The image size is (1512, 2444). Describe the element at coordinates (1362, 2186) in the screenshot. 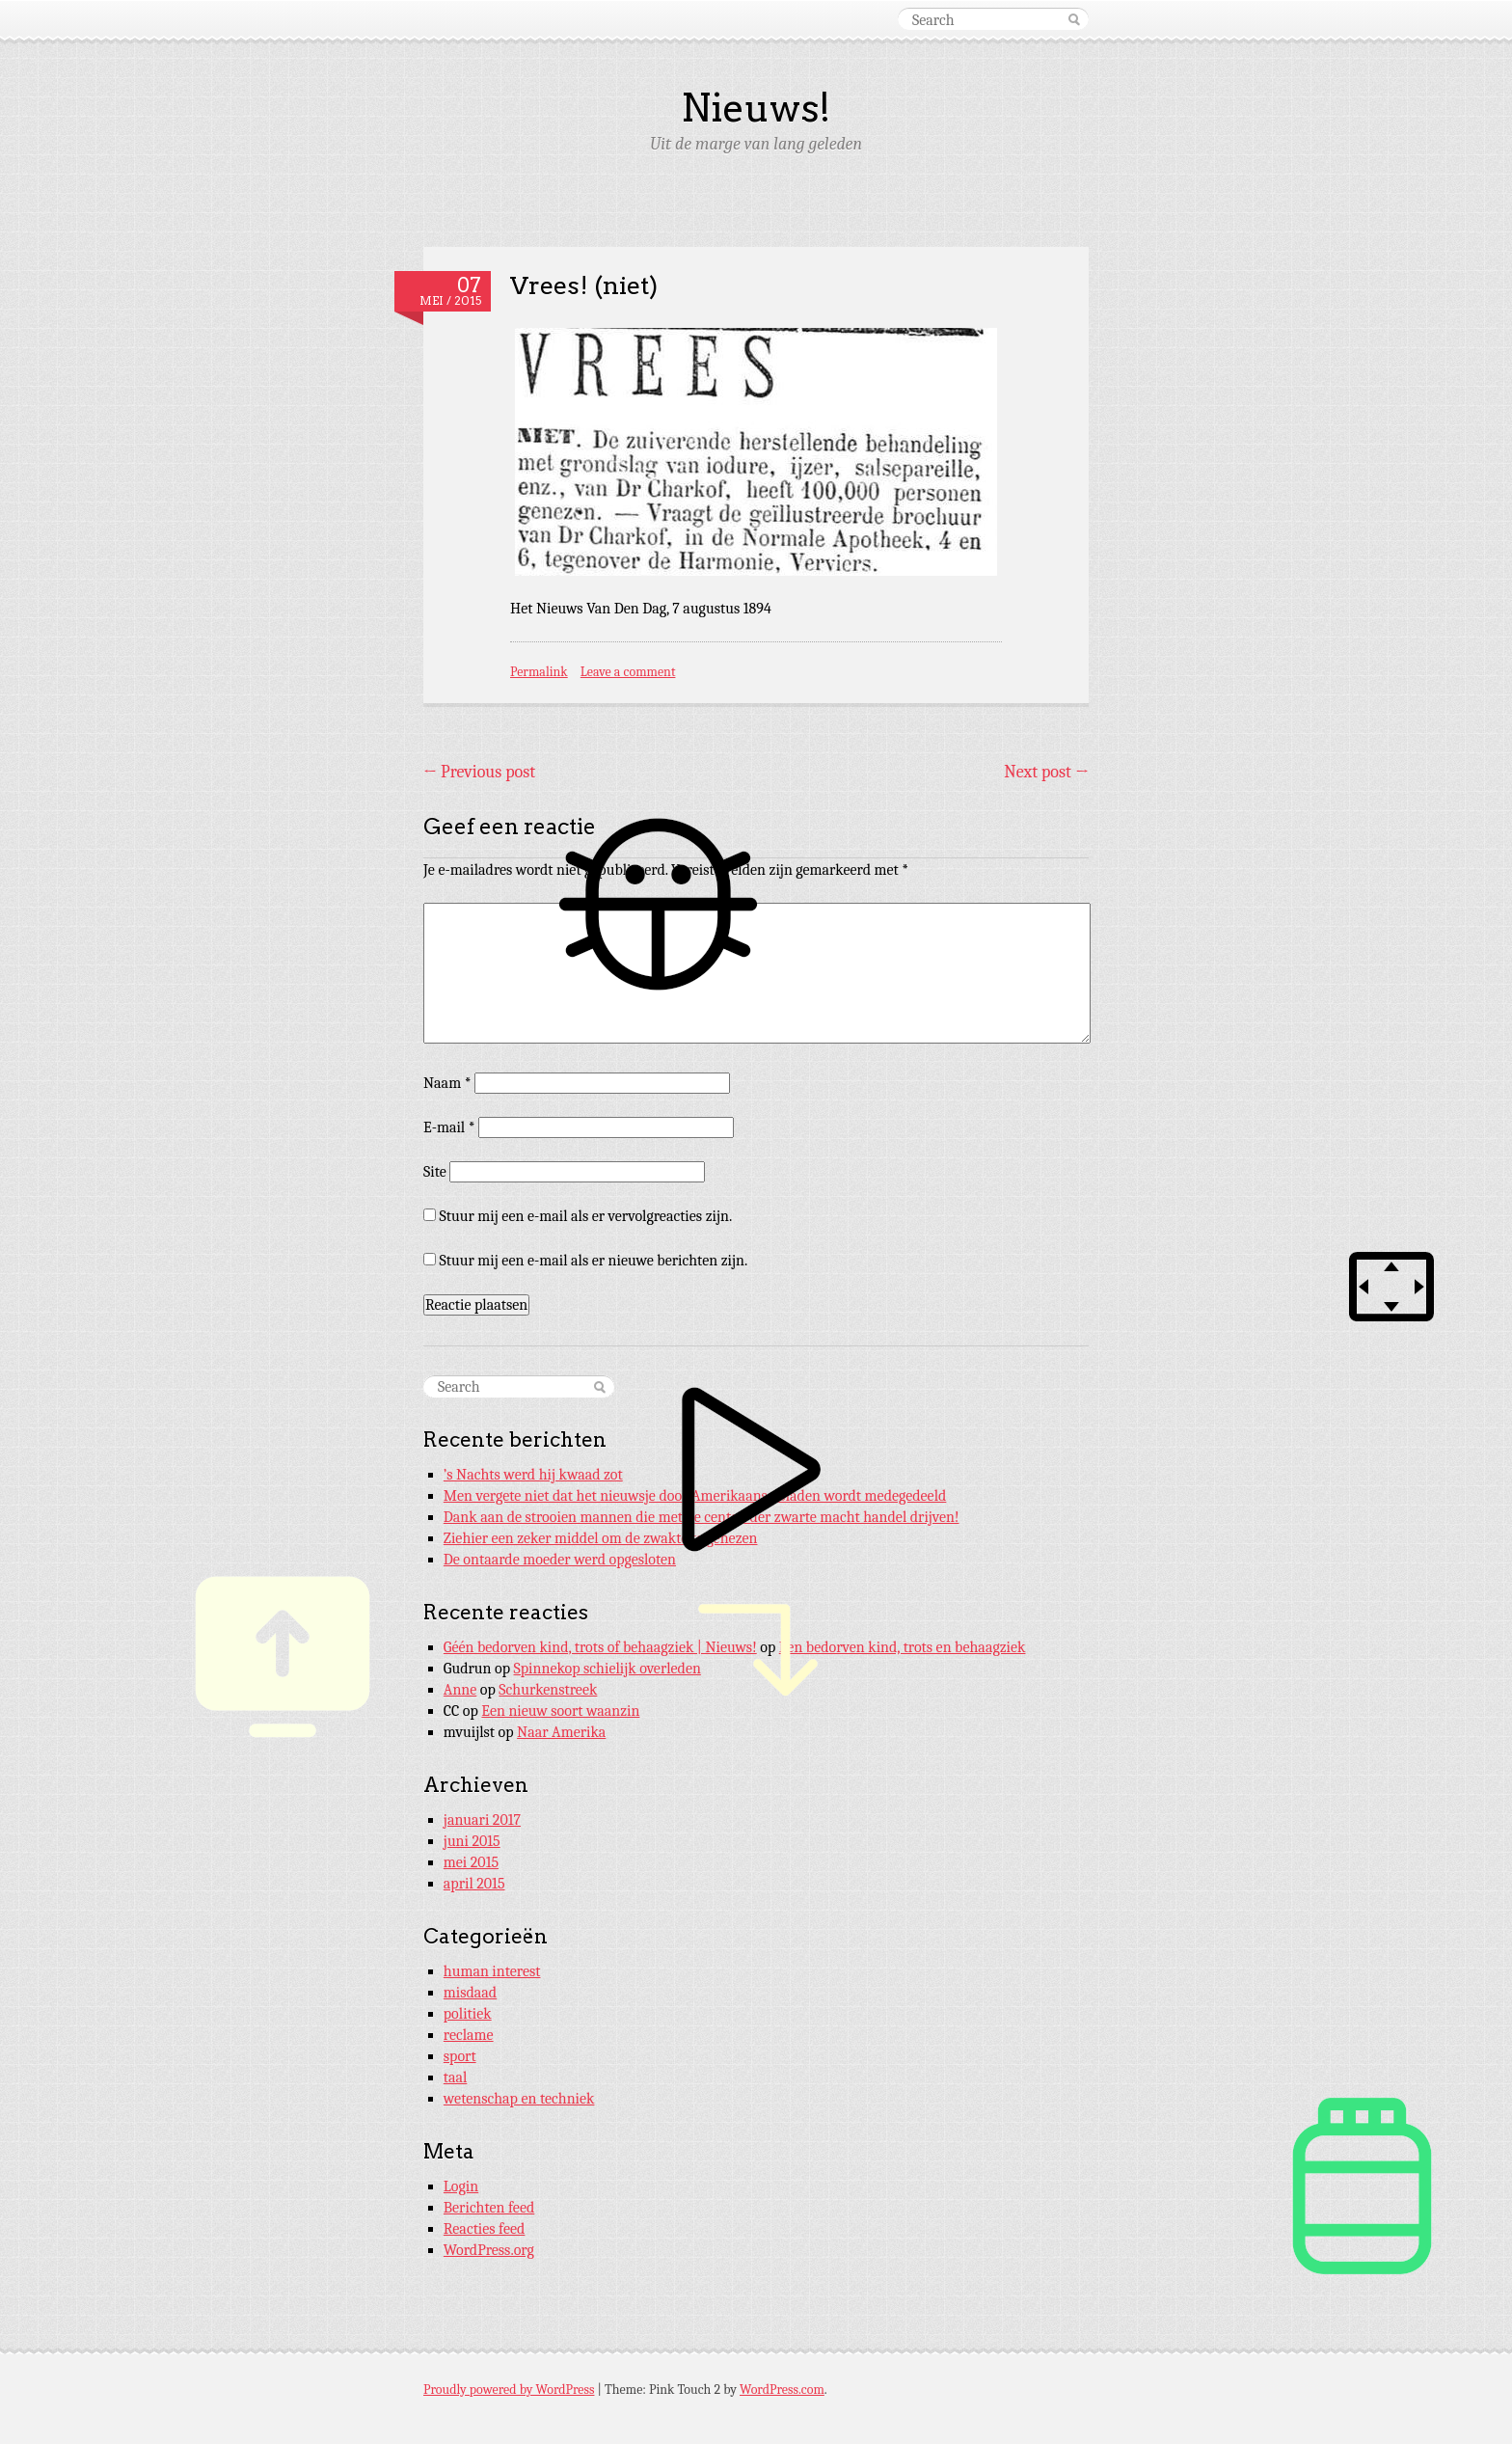

I see `view product or container details` at that location.